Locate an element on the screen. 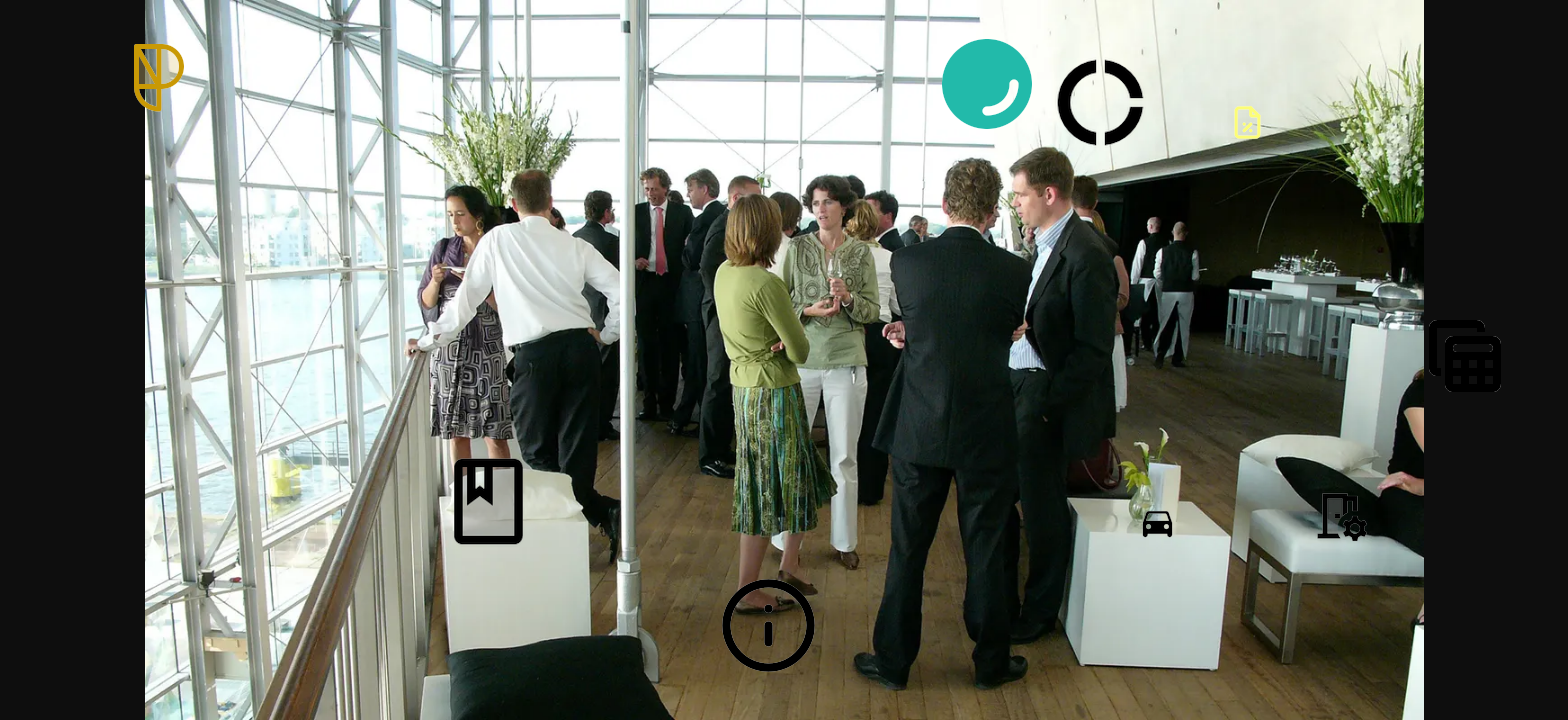 This screenshot has height=720, width=1568. get driving directions is located at coordinates (1157, 522).